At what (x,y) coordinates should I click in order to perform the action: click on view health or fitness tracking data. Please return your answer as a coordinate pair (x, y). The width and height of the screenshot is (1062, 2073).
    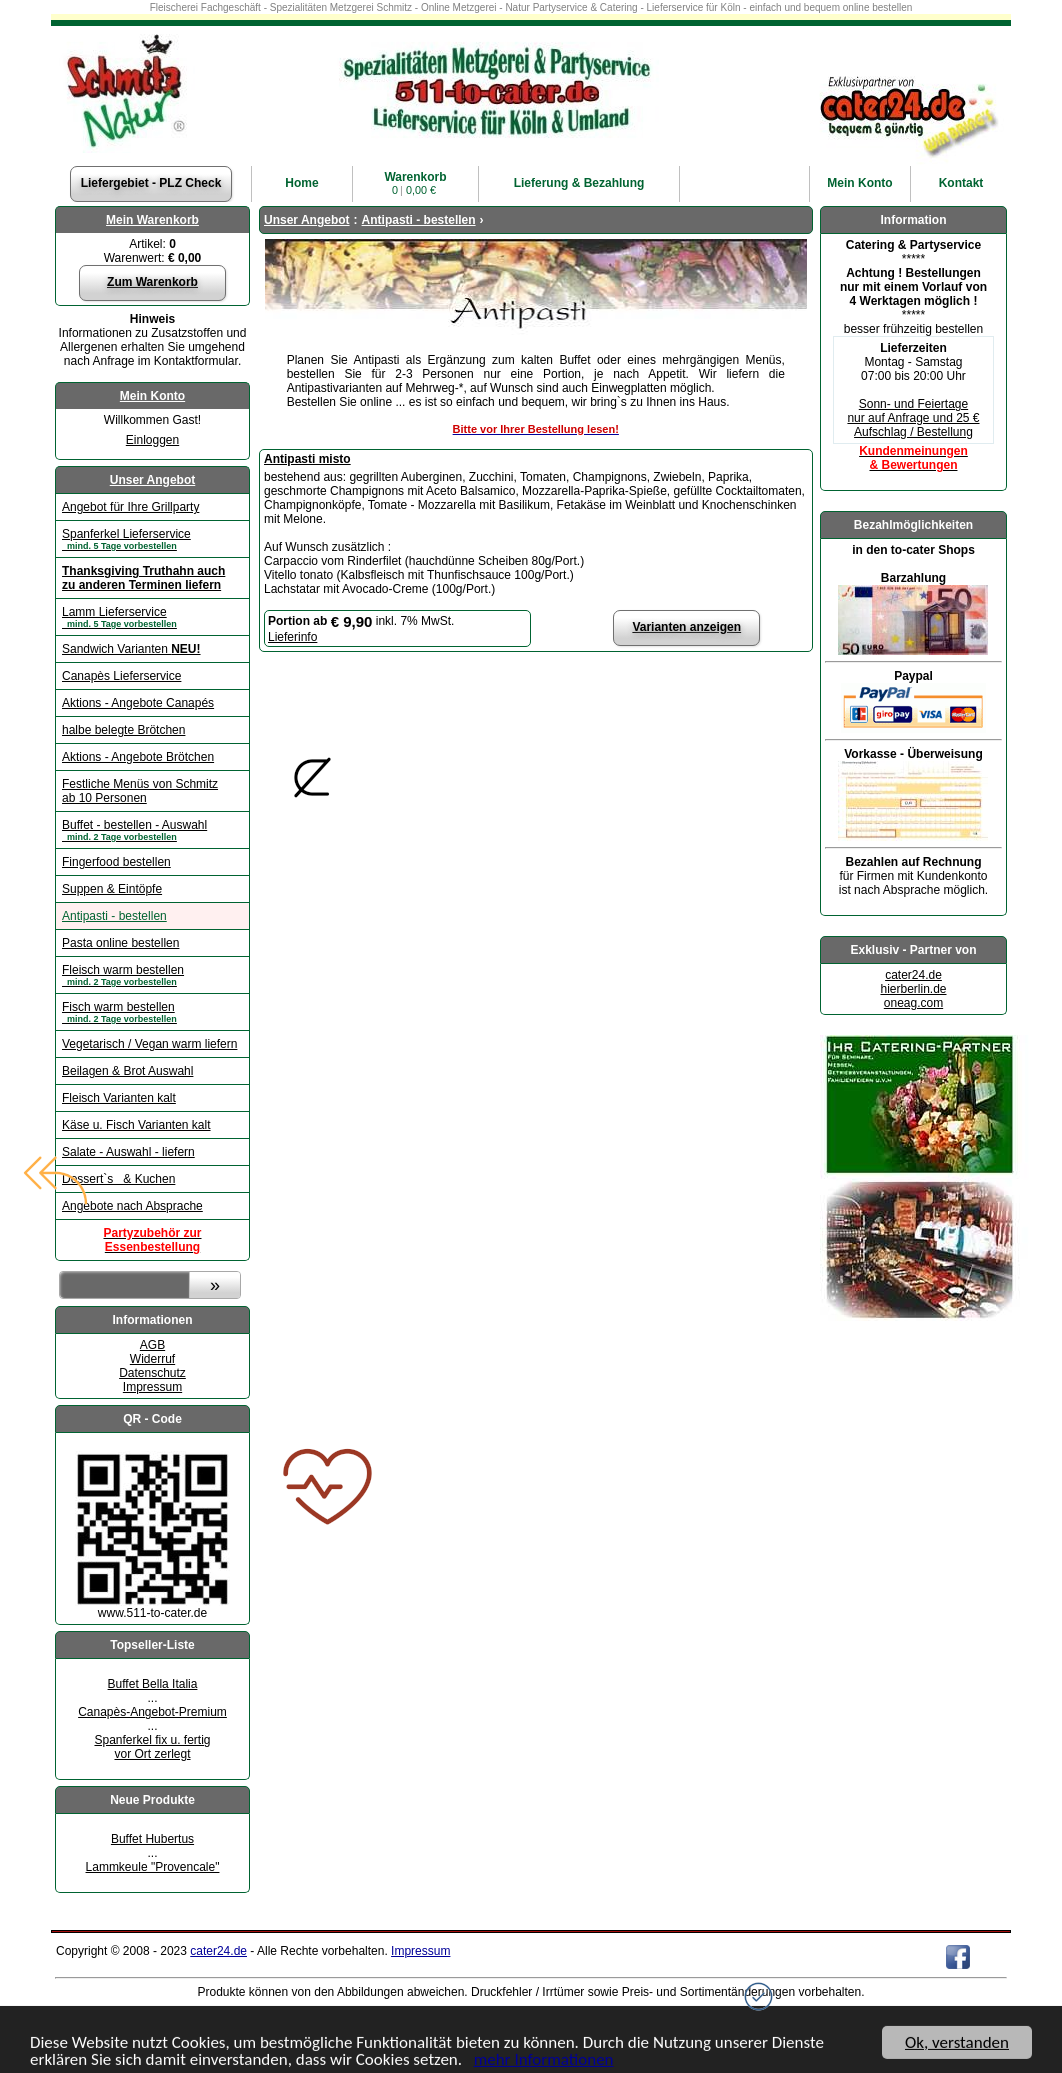
    Looking at the image, I should click on (327, 1483).